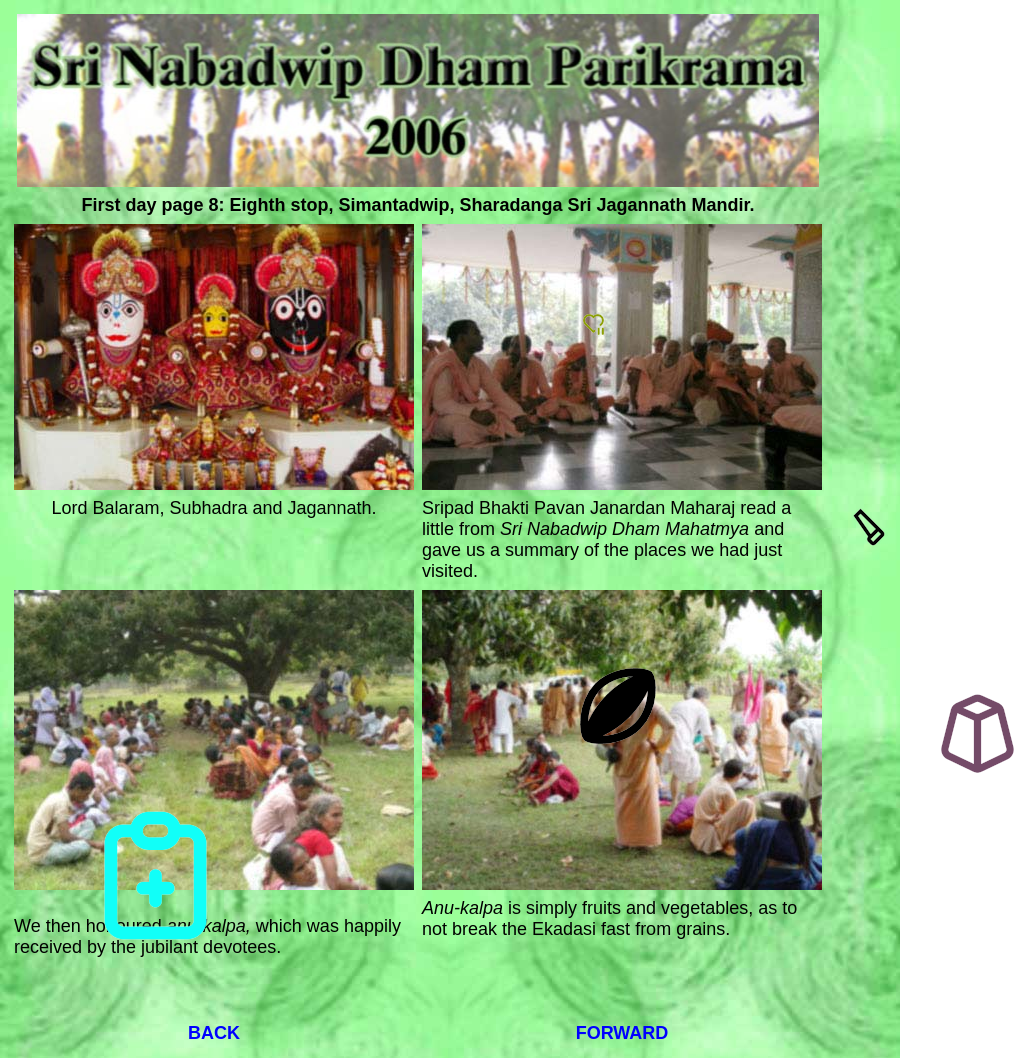 The image size is (1024, 1058). Describe the element at coordinates (618, 706) in the screenshot. I see `view rugby sports content` at that location.